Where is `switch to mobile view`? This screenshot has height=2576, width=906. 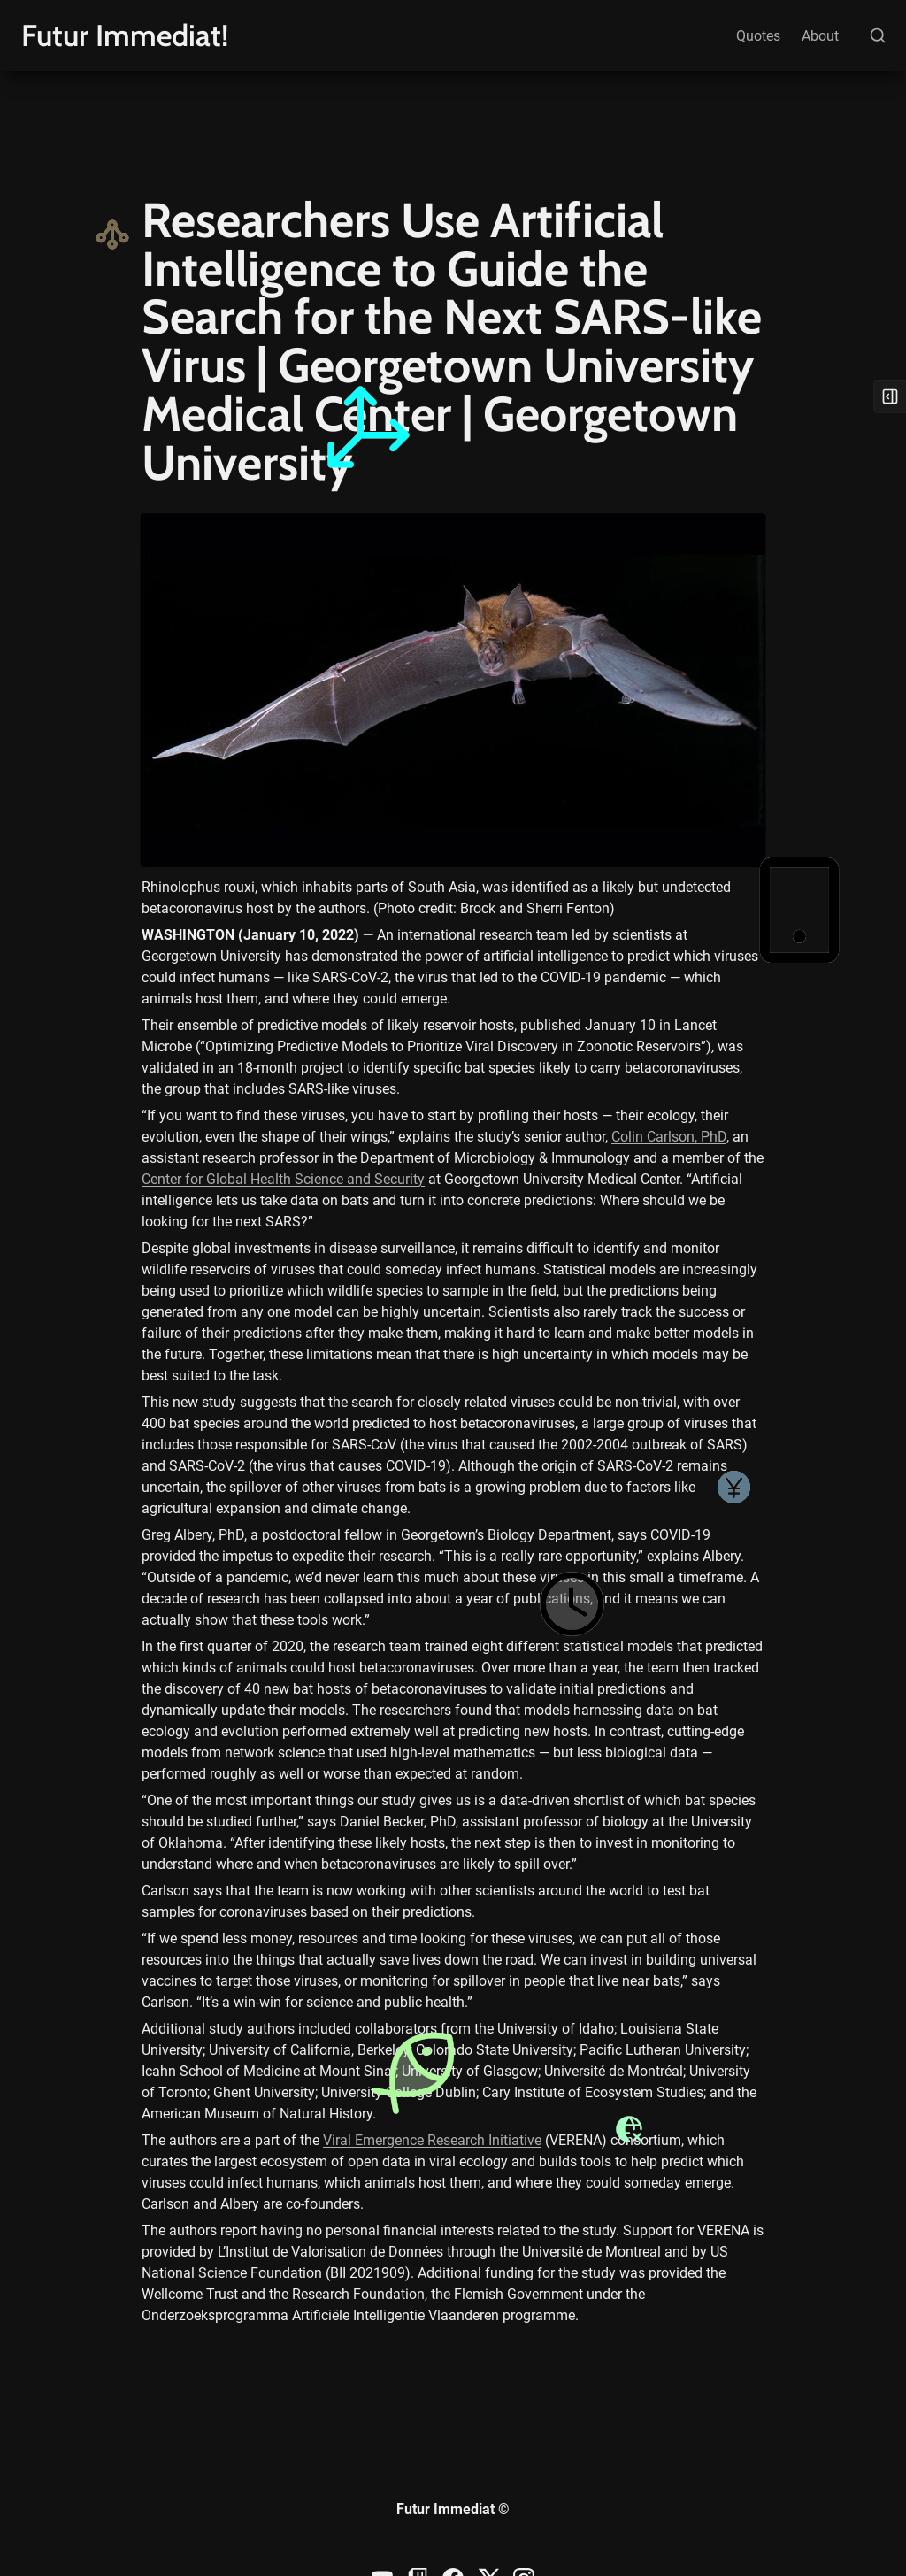 switch to mobile view is located at coordinates (799, 910).